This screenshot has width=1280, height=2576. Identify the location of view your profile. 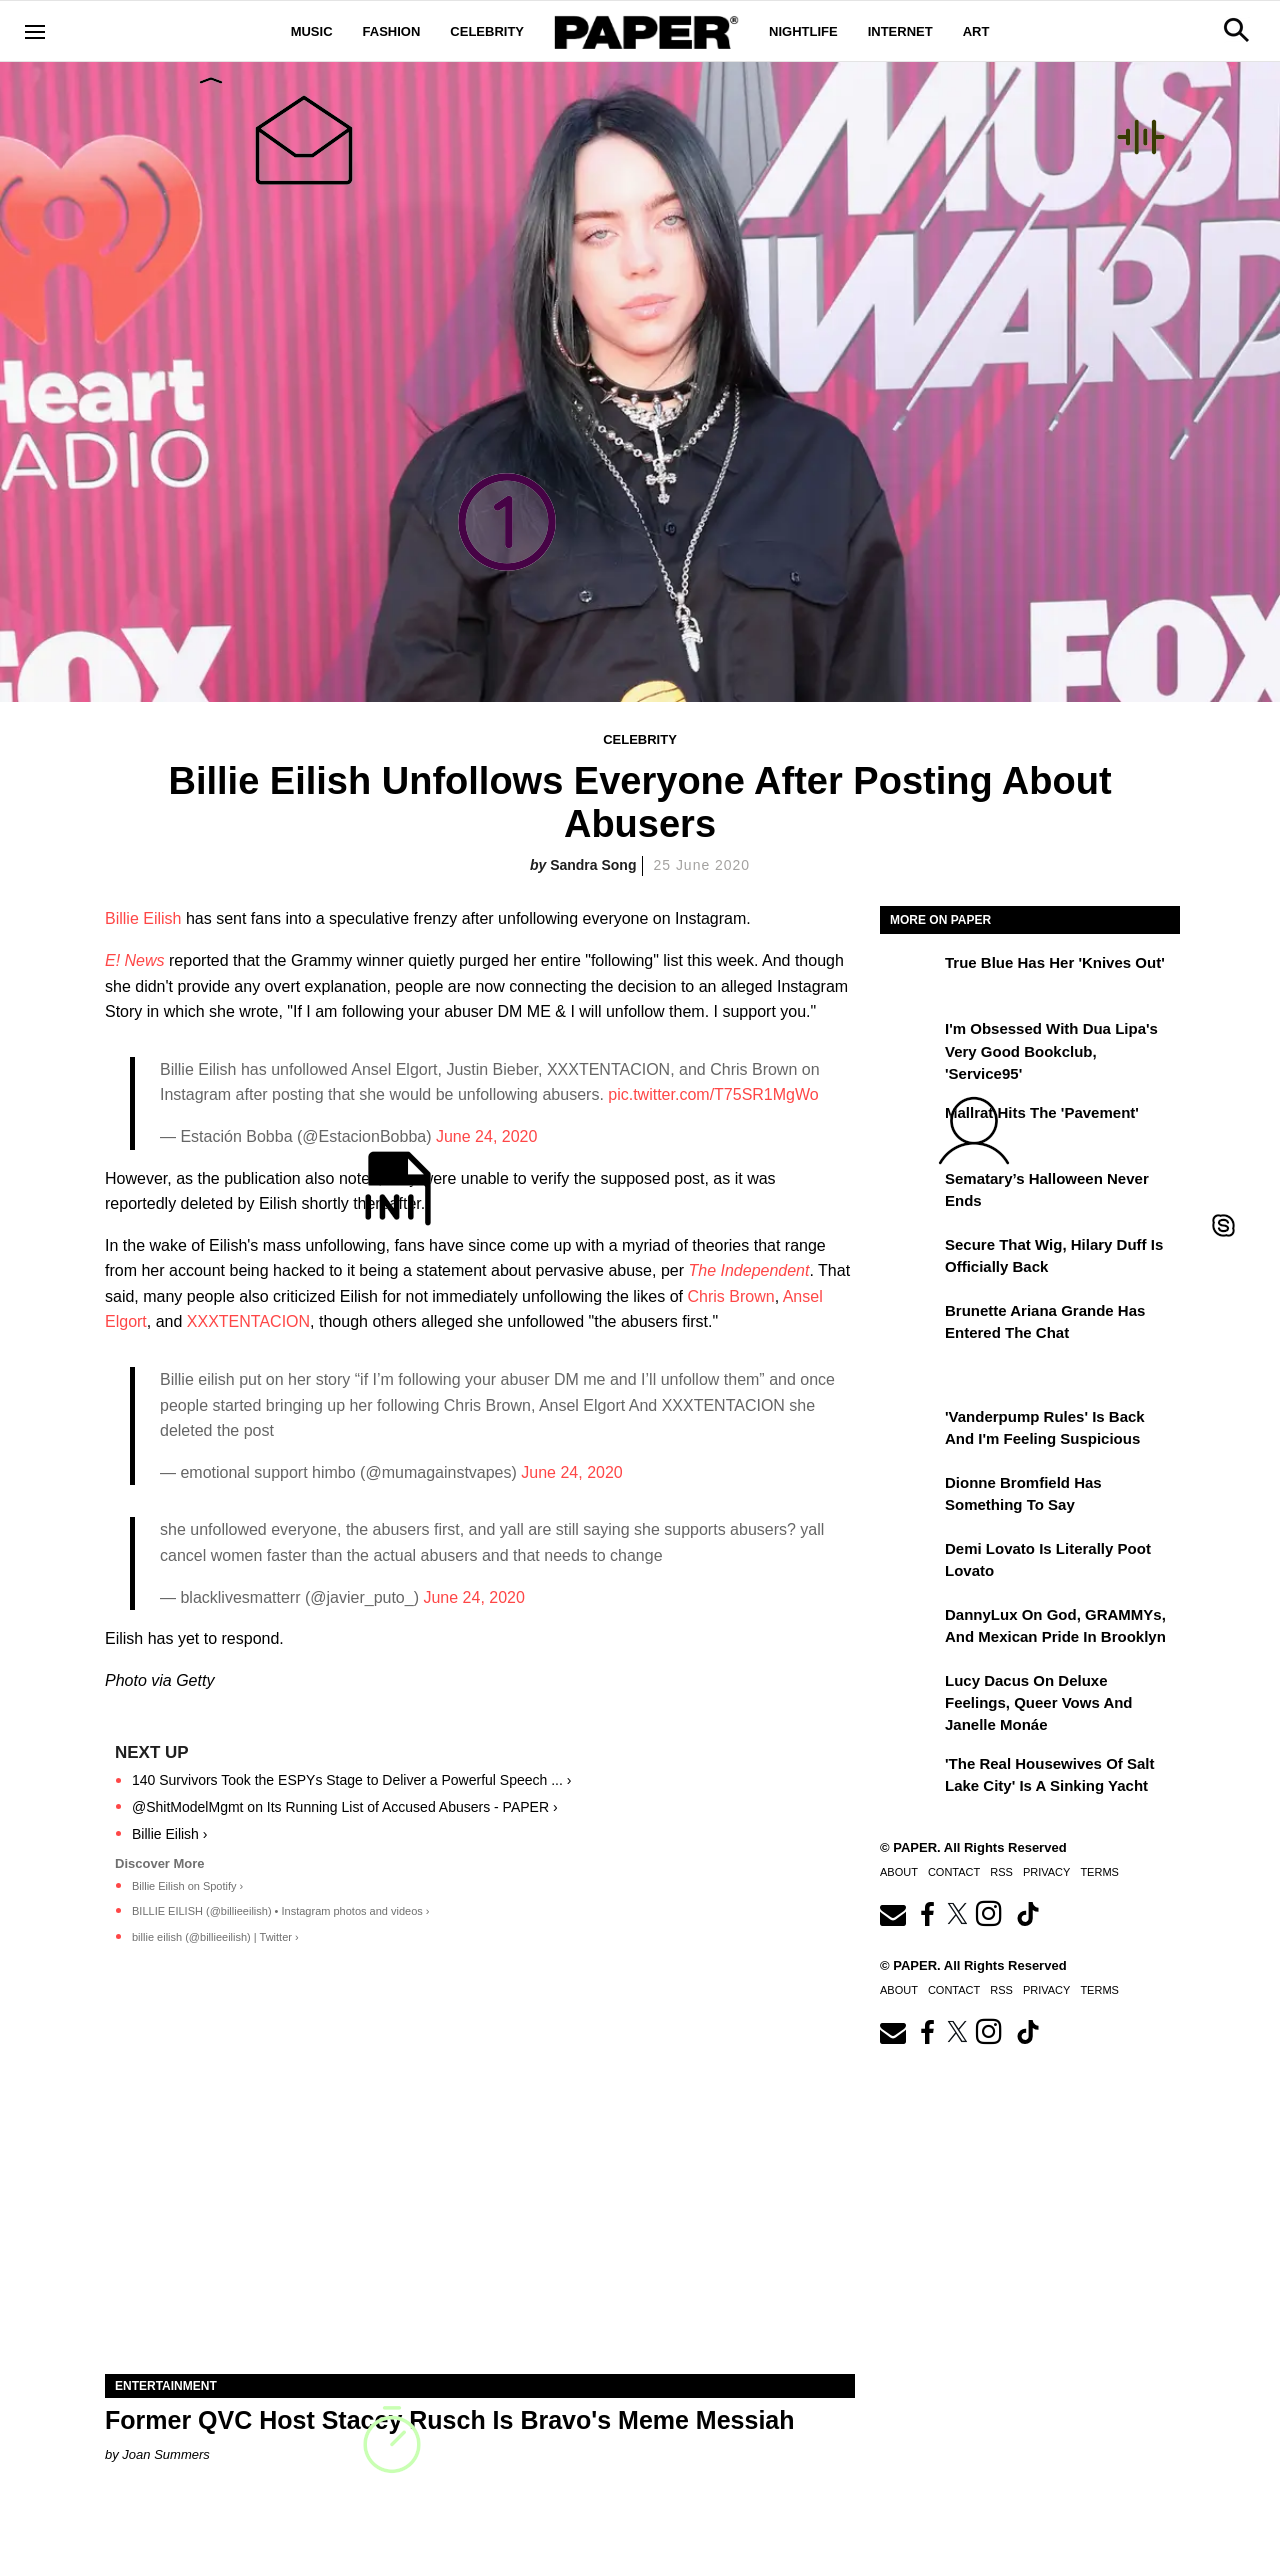
(974, 1132).